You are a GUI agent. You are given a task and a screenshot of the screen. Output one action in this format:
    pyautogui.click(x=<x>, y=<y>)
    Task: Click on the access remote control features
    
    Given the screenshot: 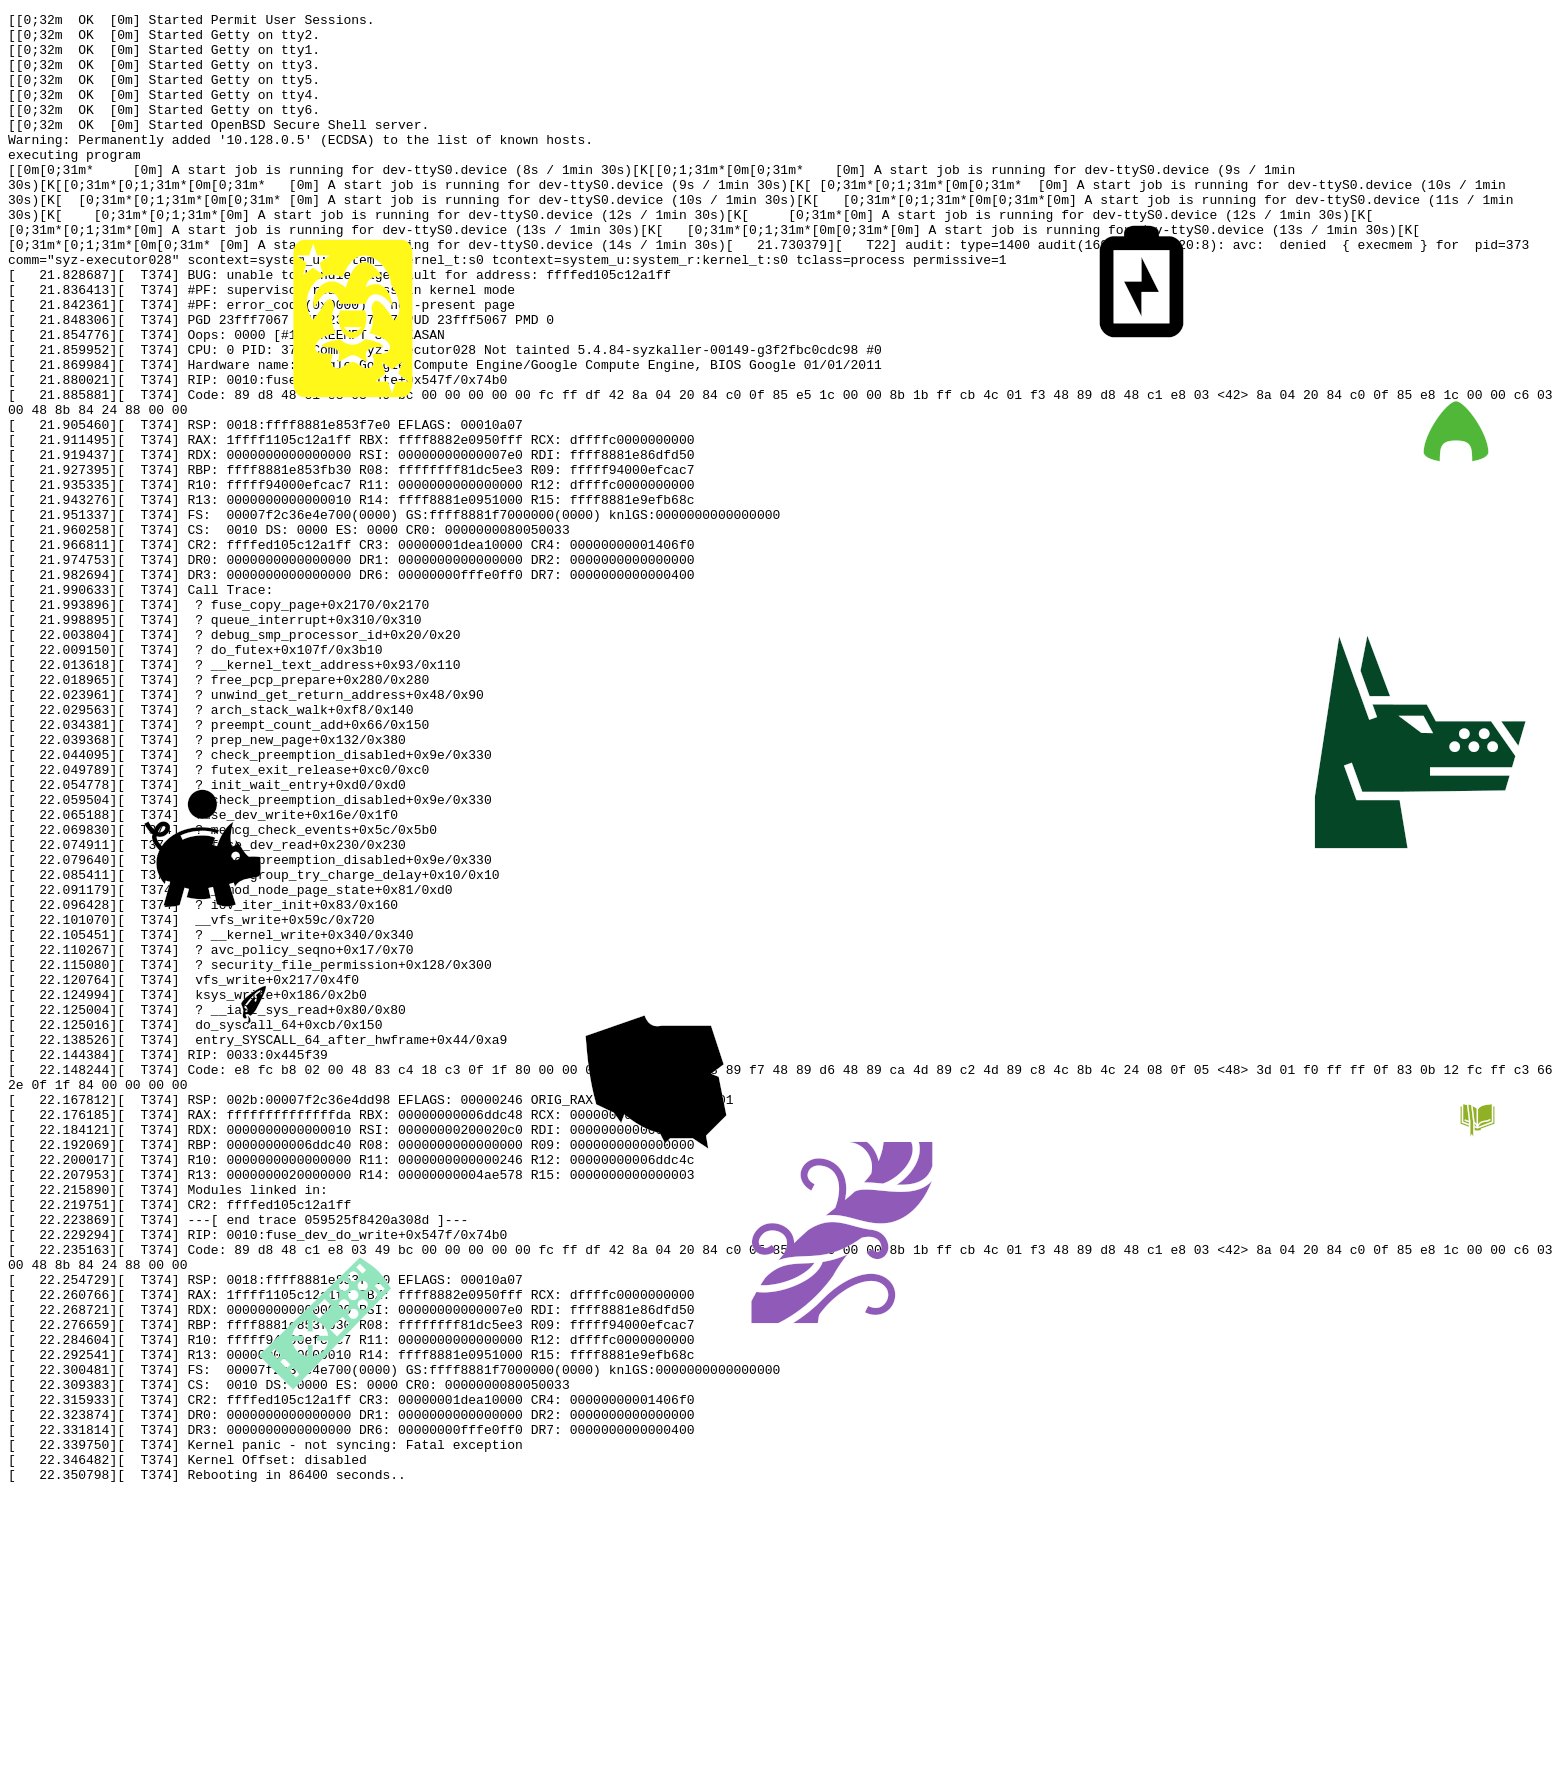 What is the action you would take?
    pyautogui.click(x=325, y=1322)
    